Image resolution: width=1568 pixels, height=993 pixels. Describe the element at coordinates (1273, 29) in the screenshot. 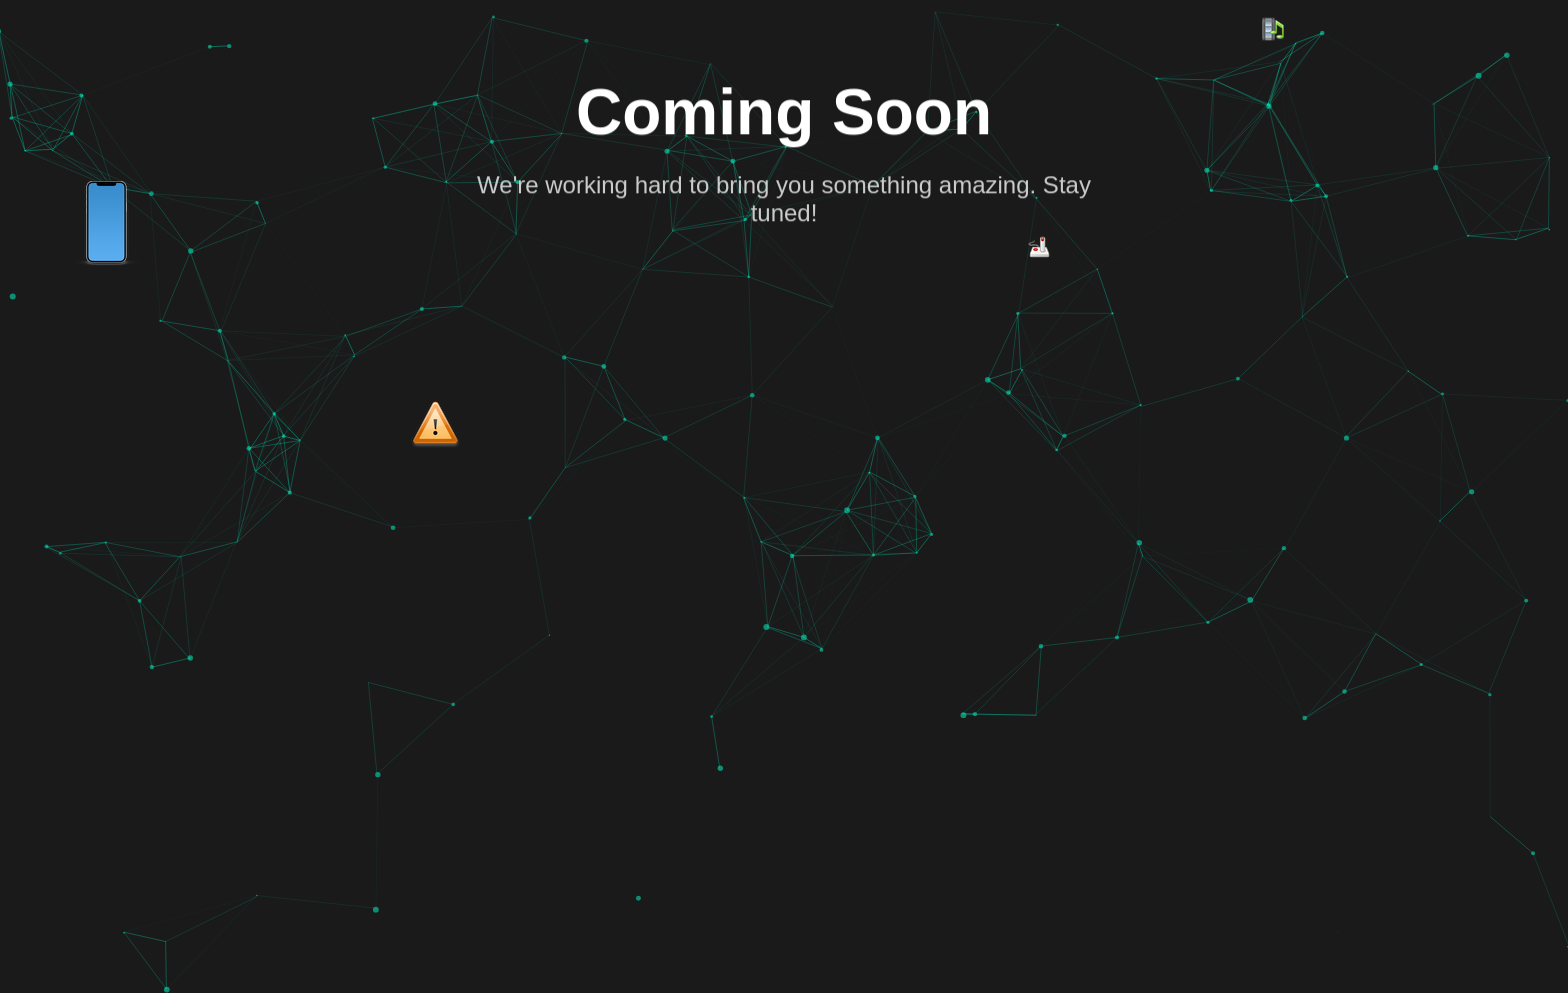

I see `open multimedia applications` at that location.